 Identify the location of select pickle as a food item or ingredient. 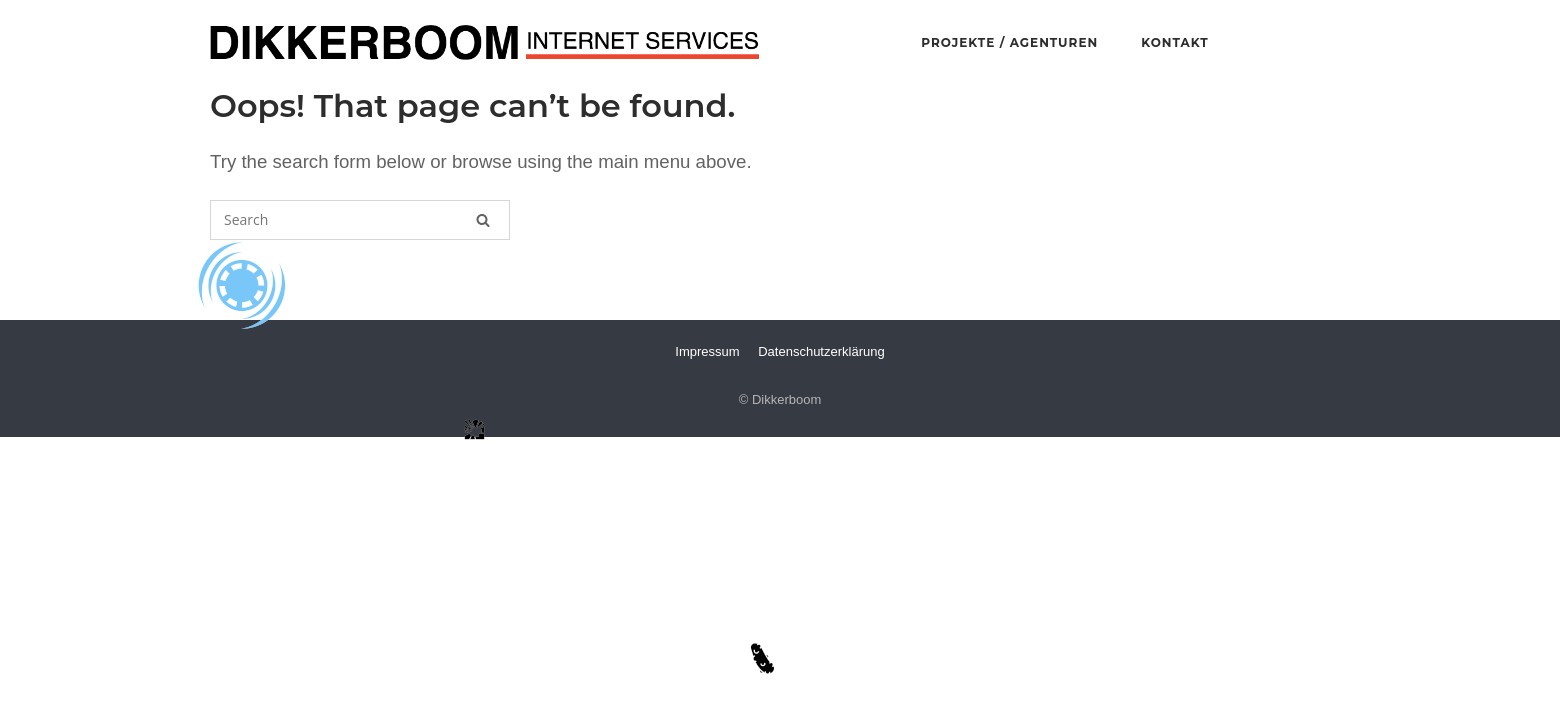
(762, 658).